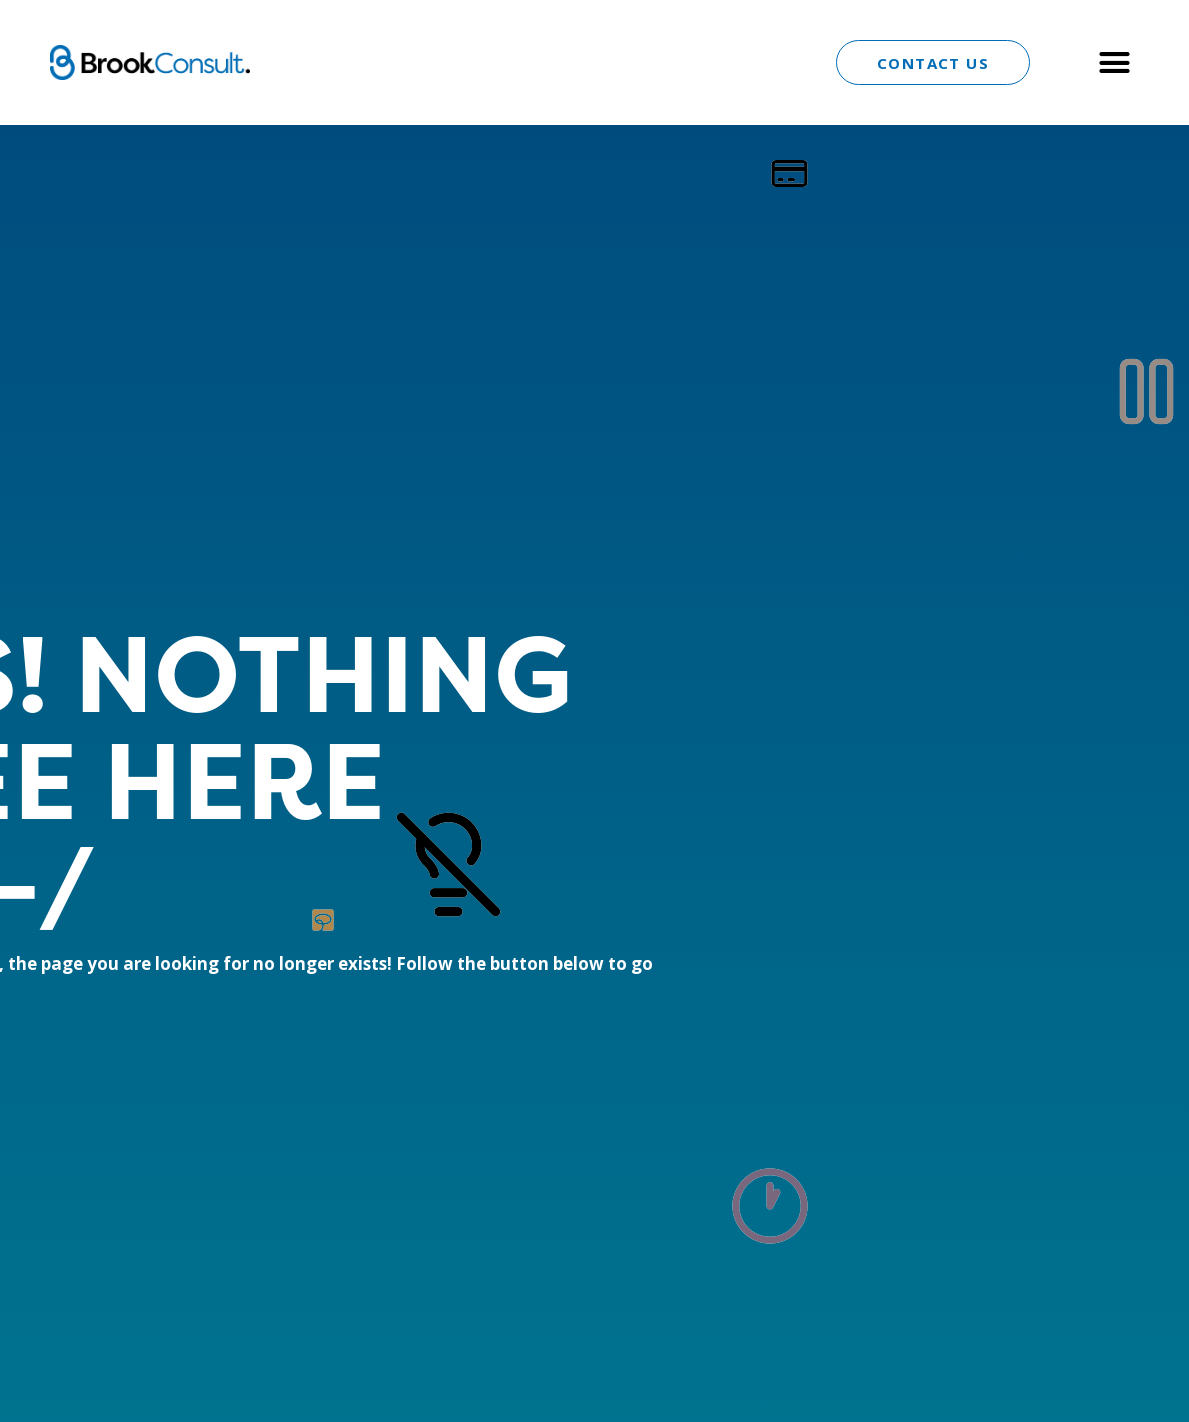 This screenshot has width=1189, height=1422. I want to click on stretch or resize content vertically, so click(1146, 391).